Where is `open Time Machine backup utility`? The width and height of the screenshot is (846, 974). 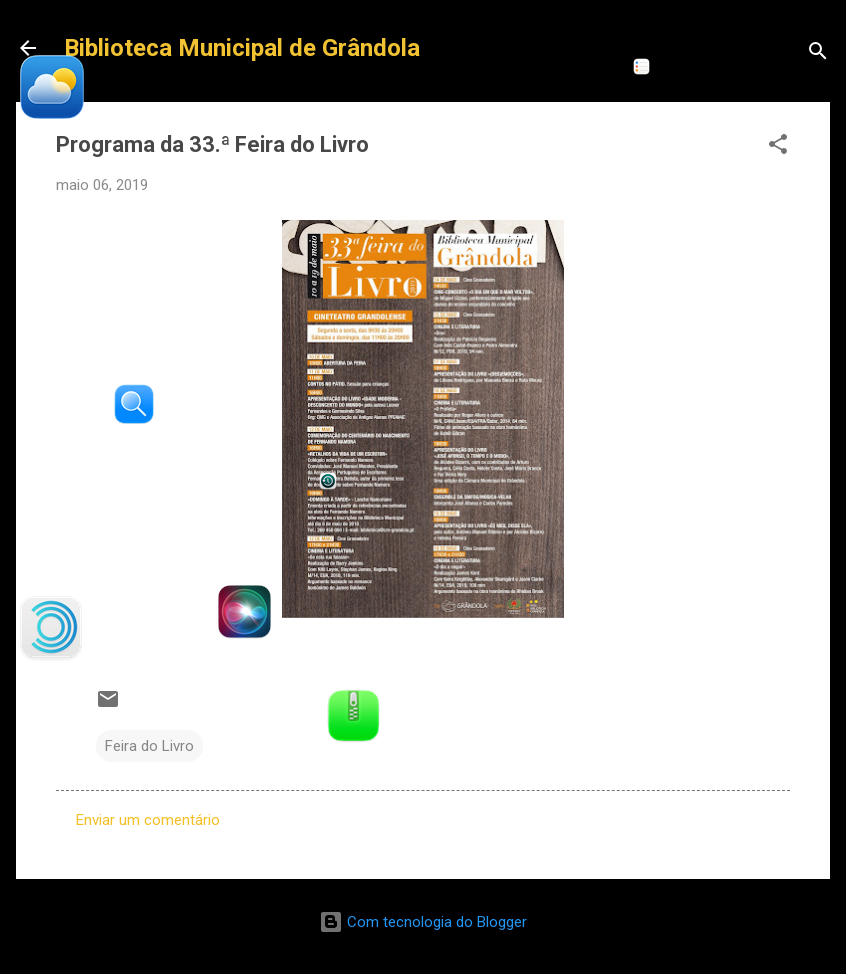
open Time Machine backup utility is located at coordinates (328, 481).